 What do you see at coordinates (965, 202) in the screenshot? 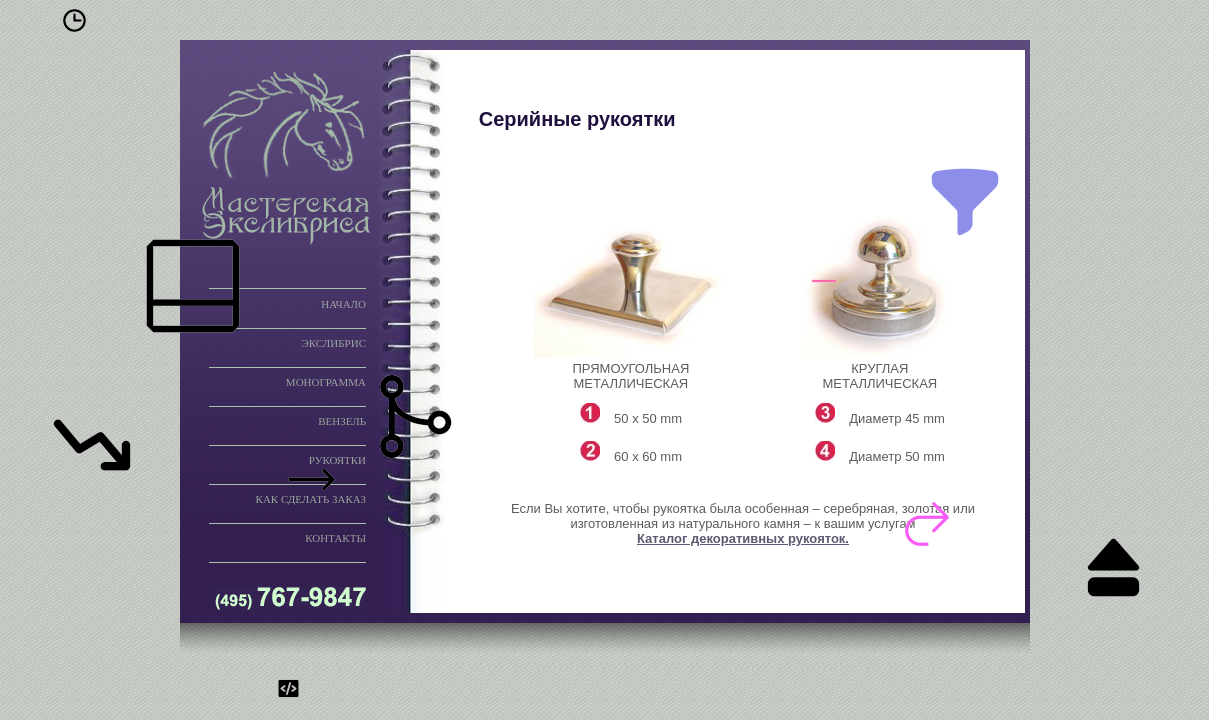
I see `filter or sort content` at bounding box center [965, 202].